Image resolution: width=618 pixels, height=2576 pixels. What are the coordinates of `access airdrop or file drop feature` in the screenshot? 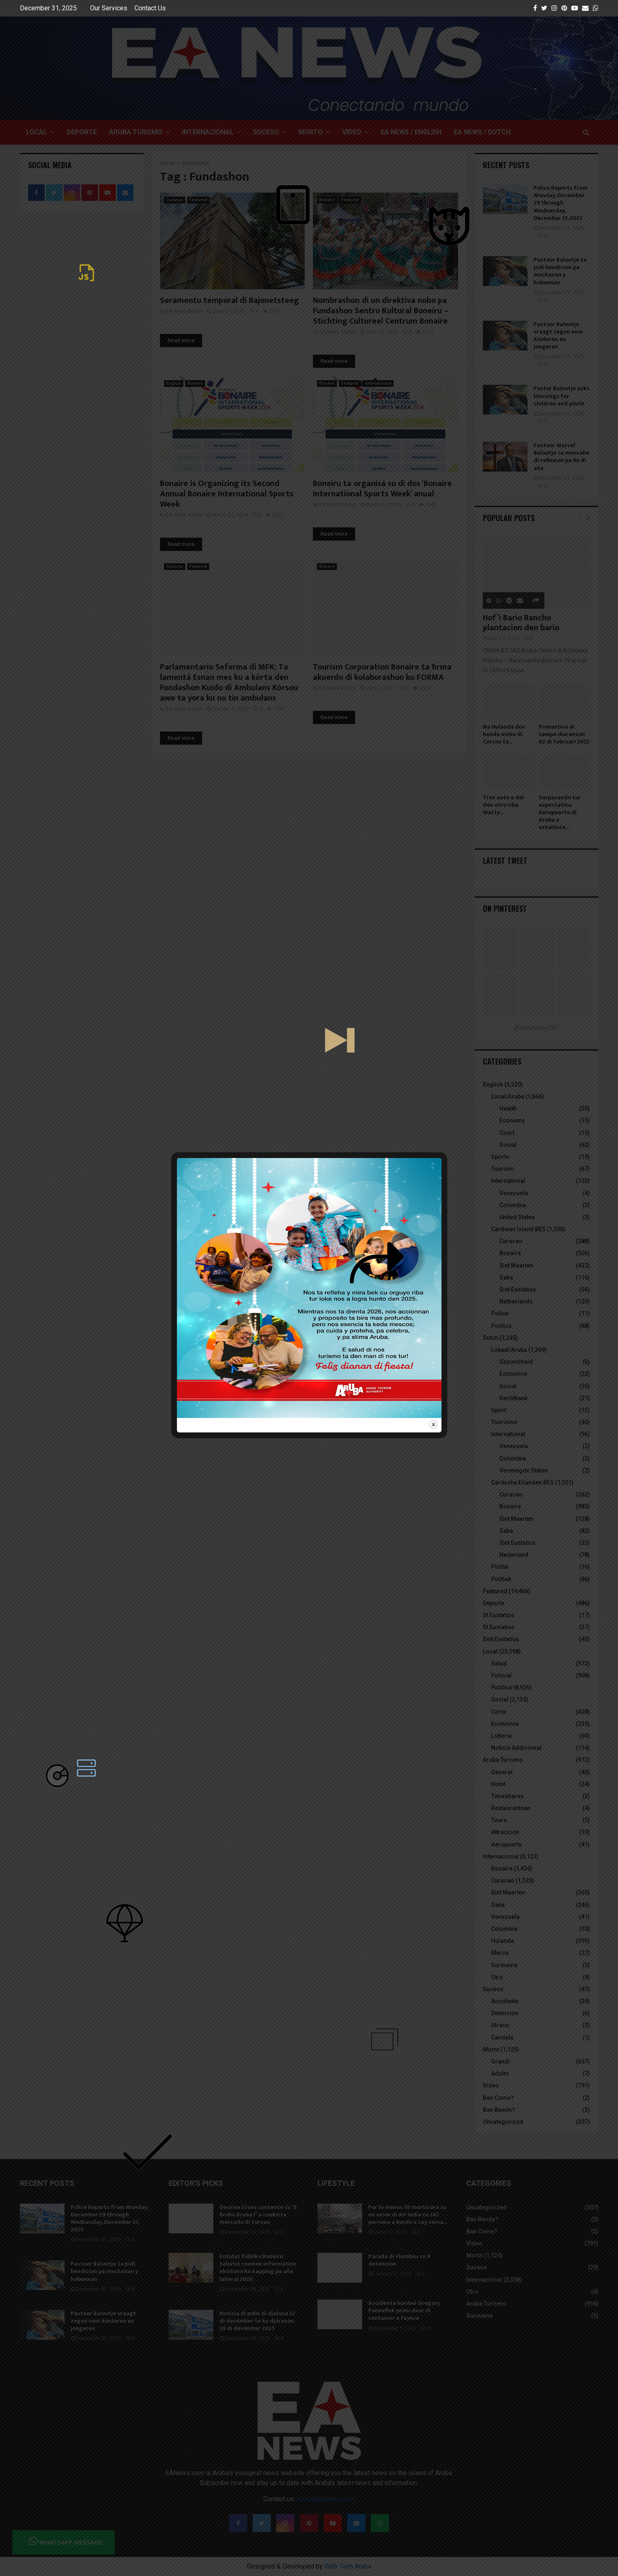 It's located at (124, 1924).